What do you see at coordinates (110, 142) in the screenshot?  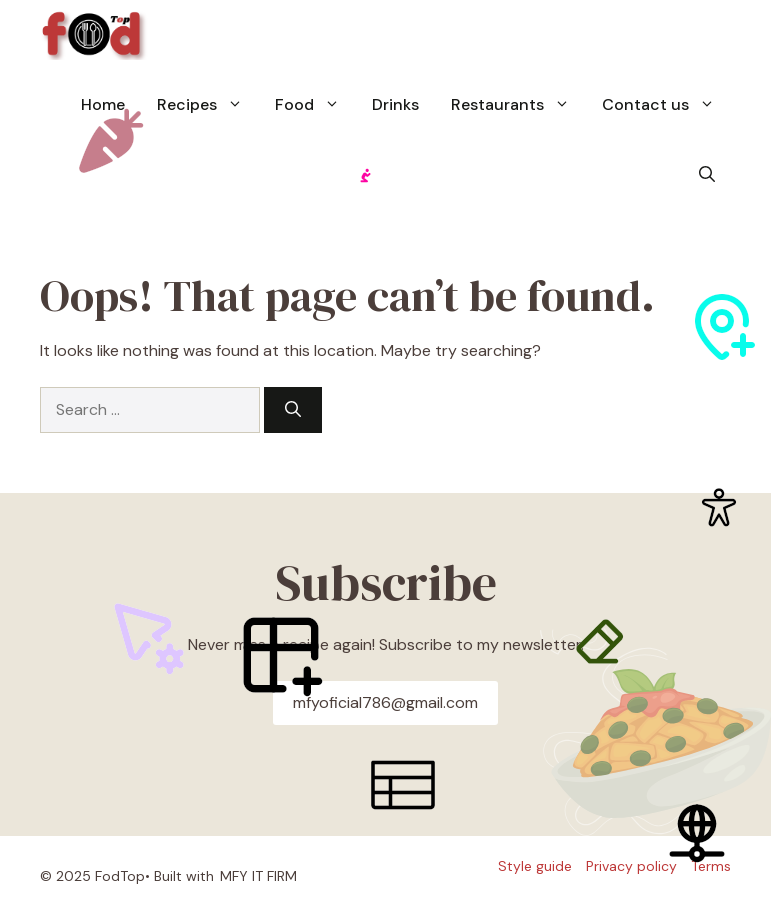 I see `access food or grocery-related features` at bounding box center [110, 142].